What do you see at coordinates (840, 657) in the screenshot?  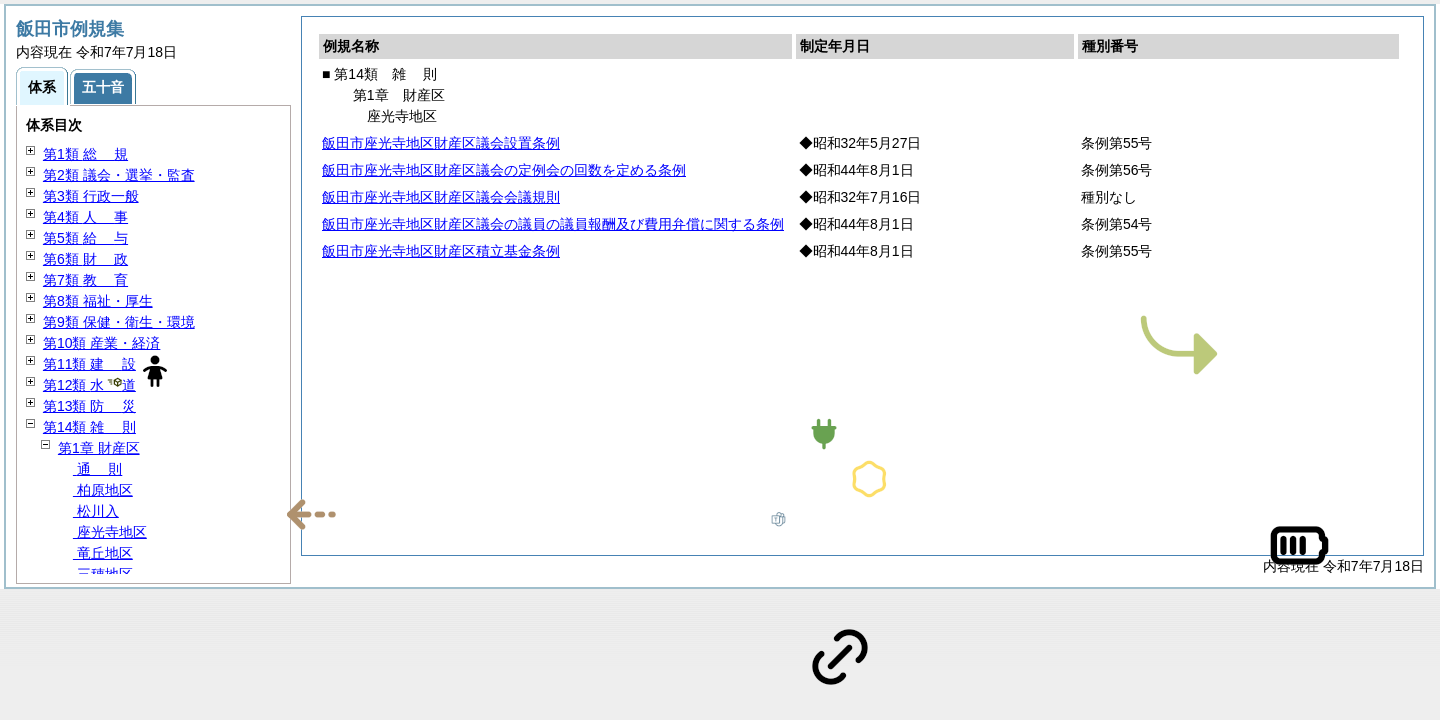 I see `copy or share a link` at bounding box center [840, 657].